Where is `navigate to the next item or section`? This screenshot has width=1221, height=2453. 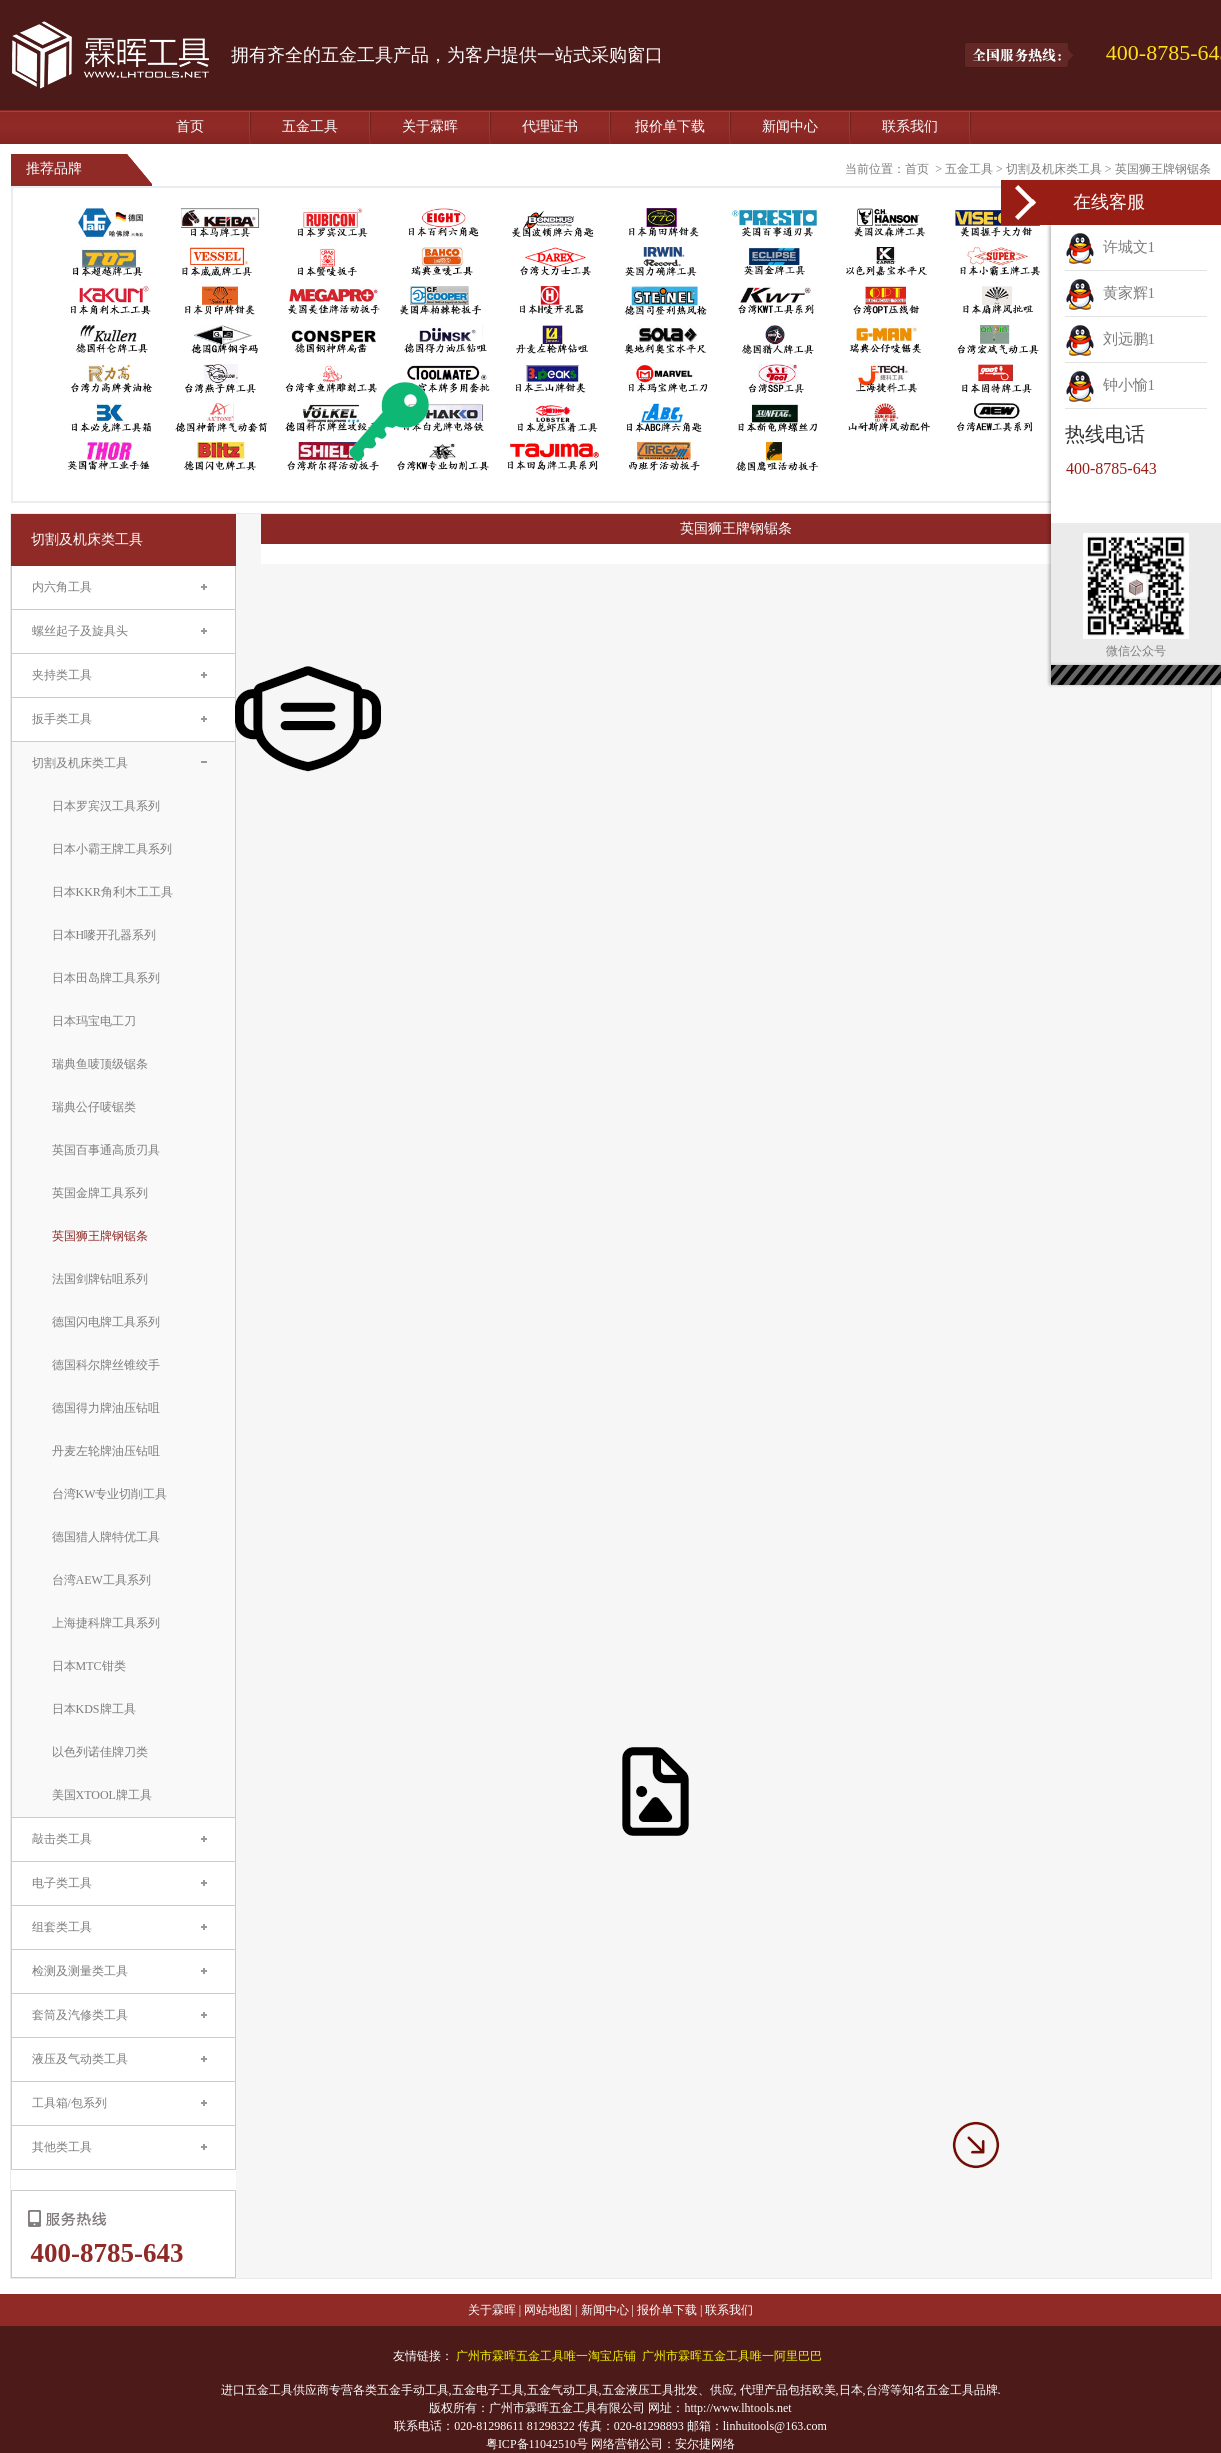
navigate to the next item or section is located at coordinates (976, 2145).